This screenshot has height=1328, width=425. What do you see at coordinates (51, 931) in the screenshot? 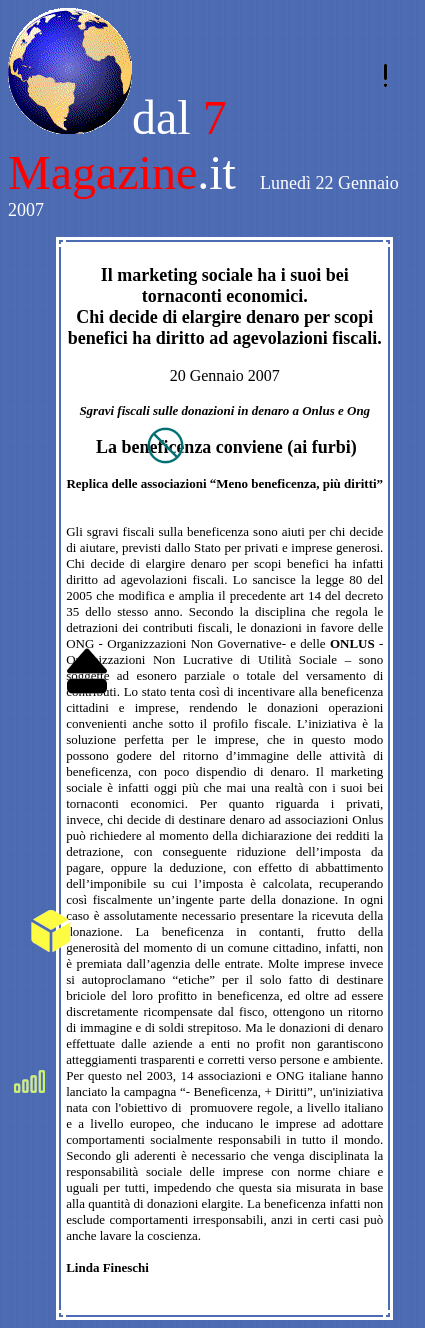
I see `view 3D model or object` at bounding box center [51, 931].